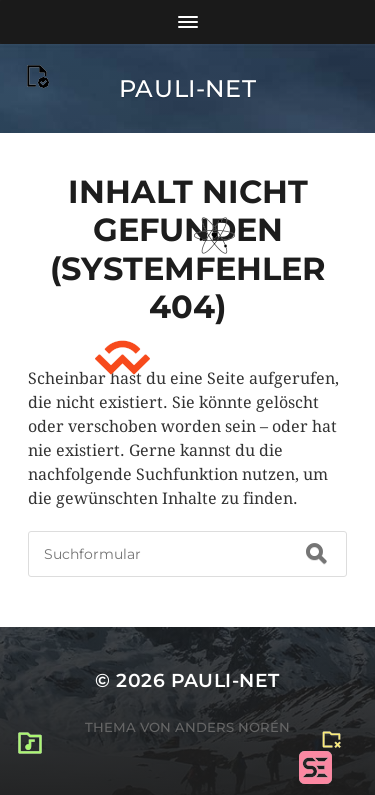 The image size is (375, 795). I want to click on open Subtitle Edit application, so click(315, 767).